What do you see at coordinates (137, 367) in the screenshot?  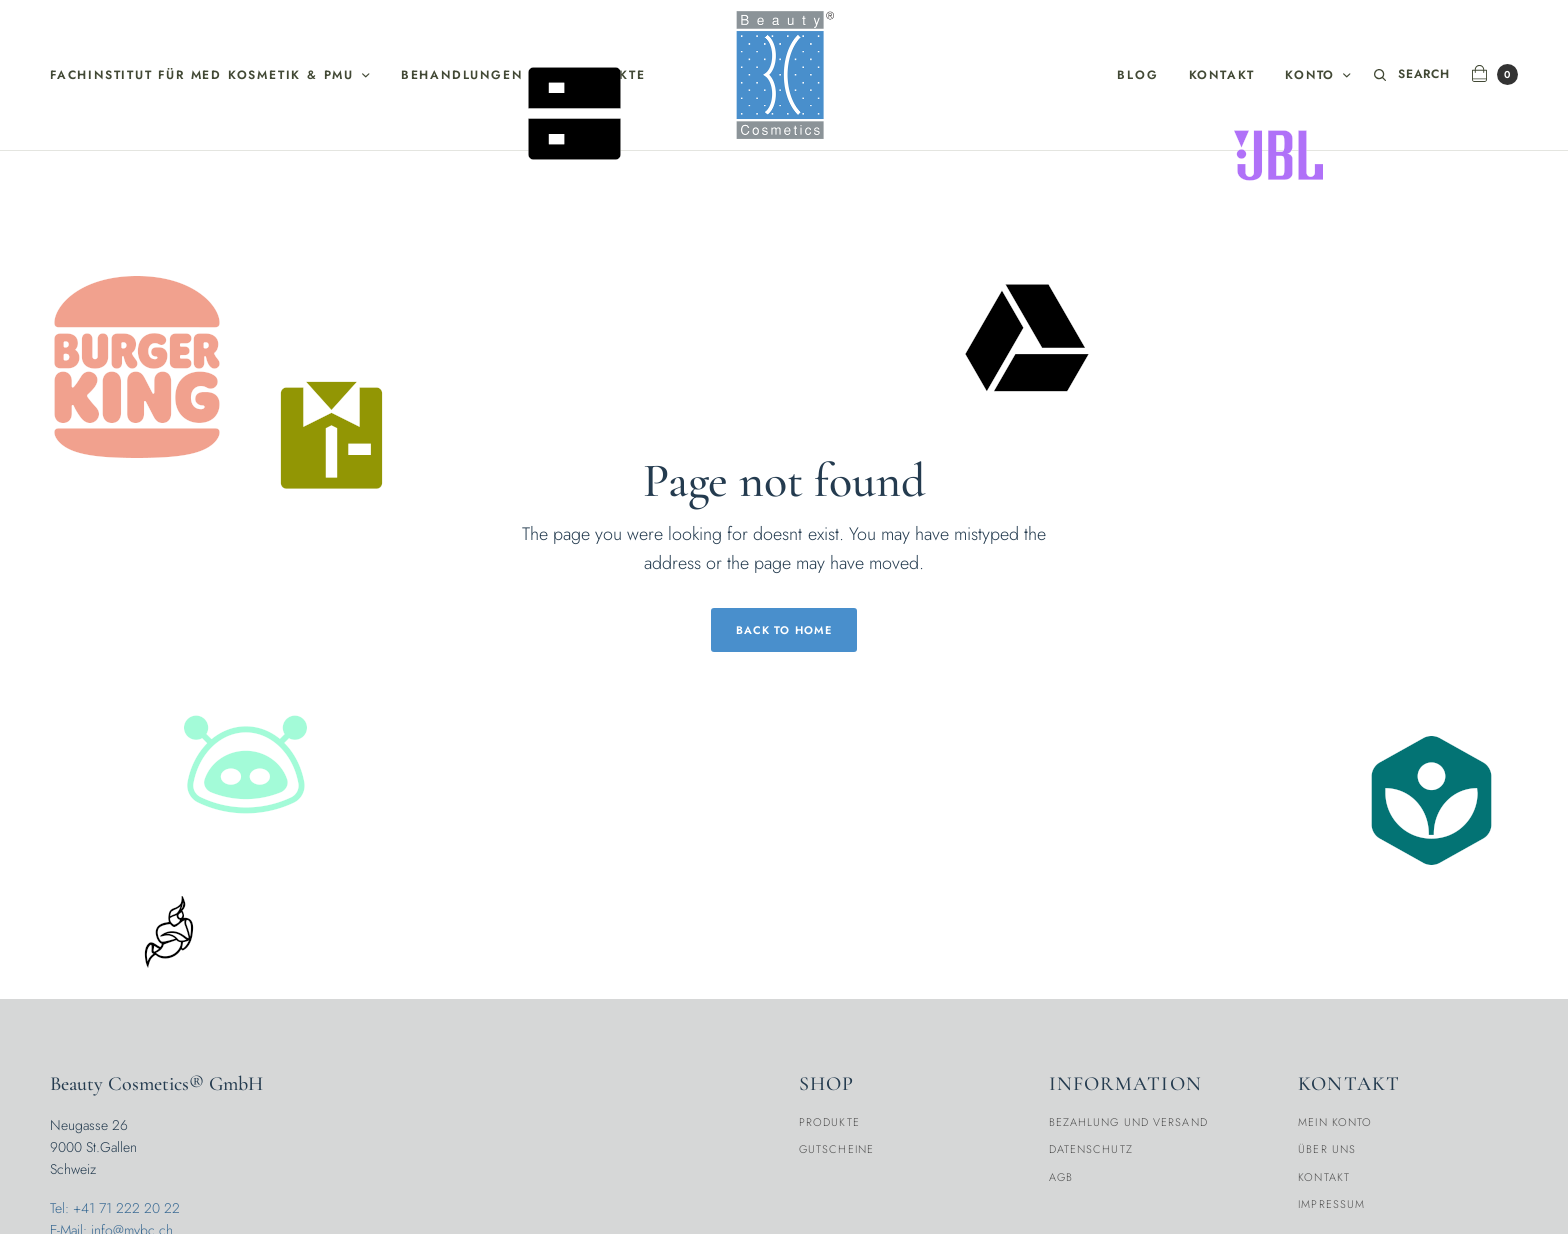 I see `open the Burger King app` at bounding box center [137, 367].